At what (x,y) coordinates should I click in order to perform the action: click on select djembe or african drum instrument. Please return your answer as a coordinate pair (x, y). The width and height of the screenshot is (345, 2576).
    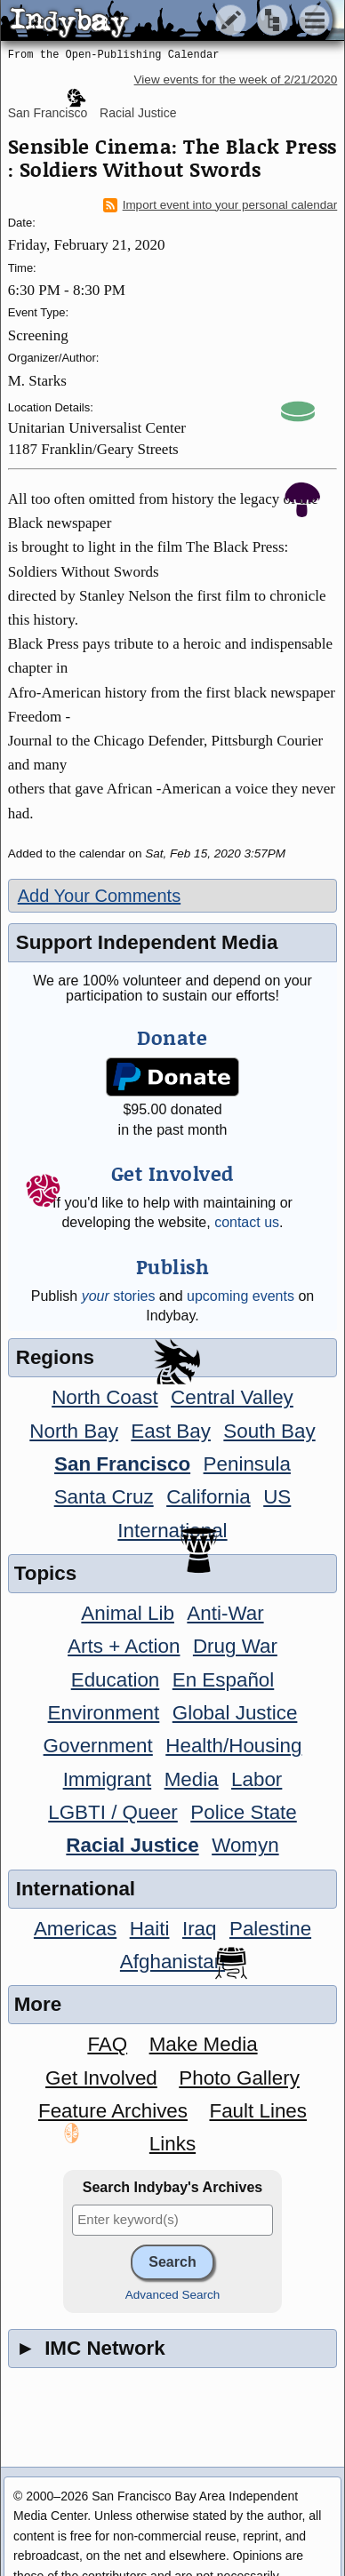
    Looking at the image, I should click on (198, 1549).